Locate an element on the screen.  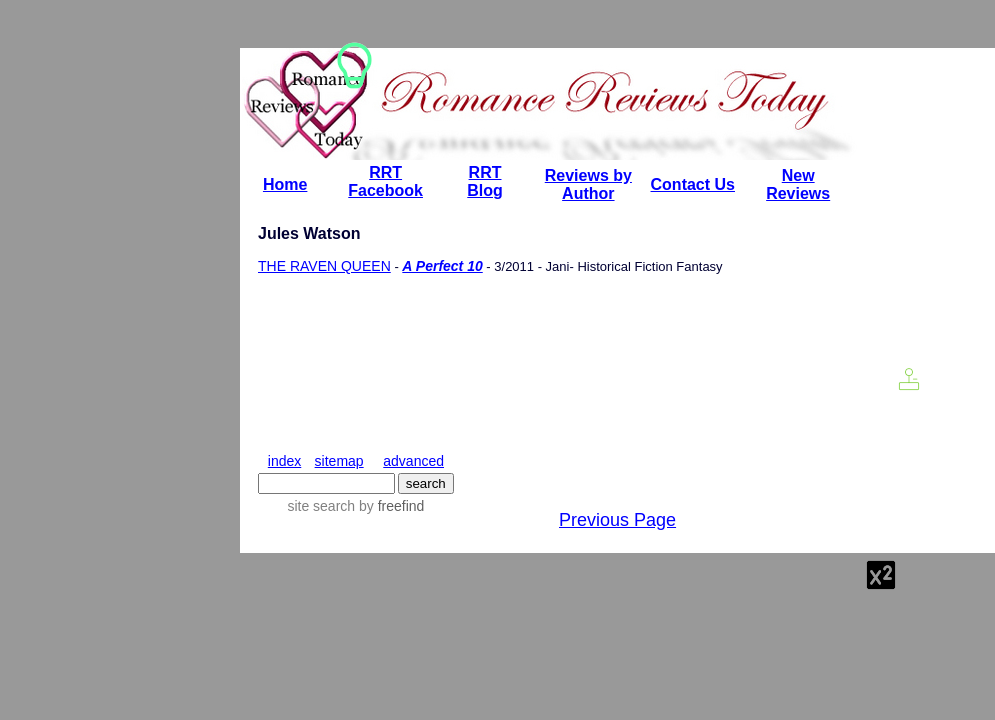
apply superscript formatting to selected text is located at coordinates (881, 575).